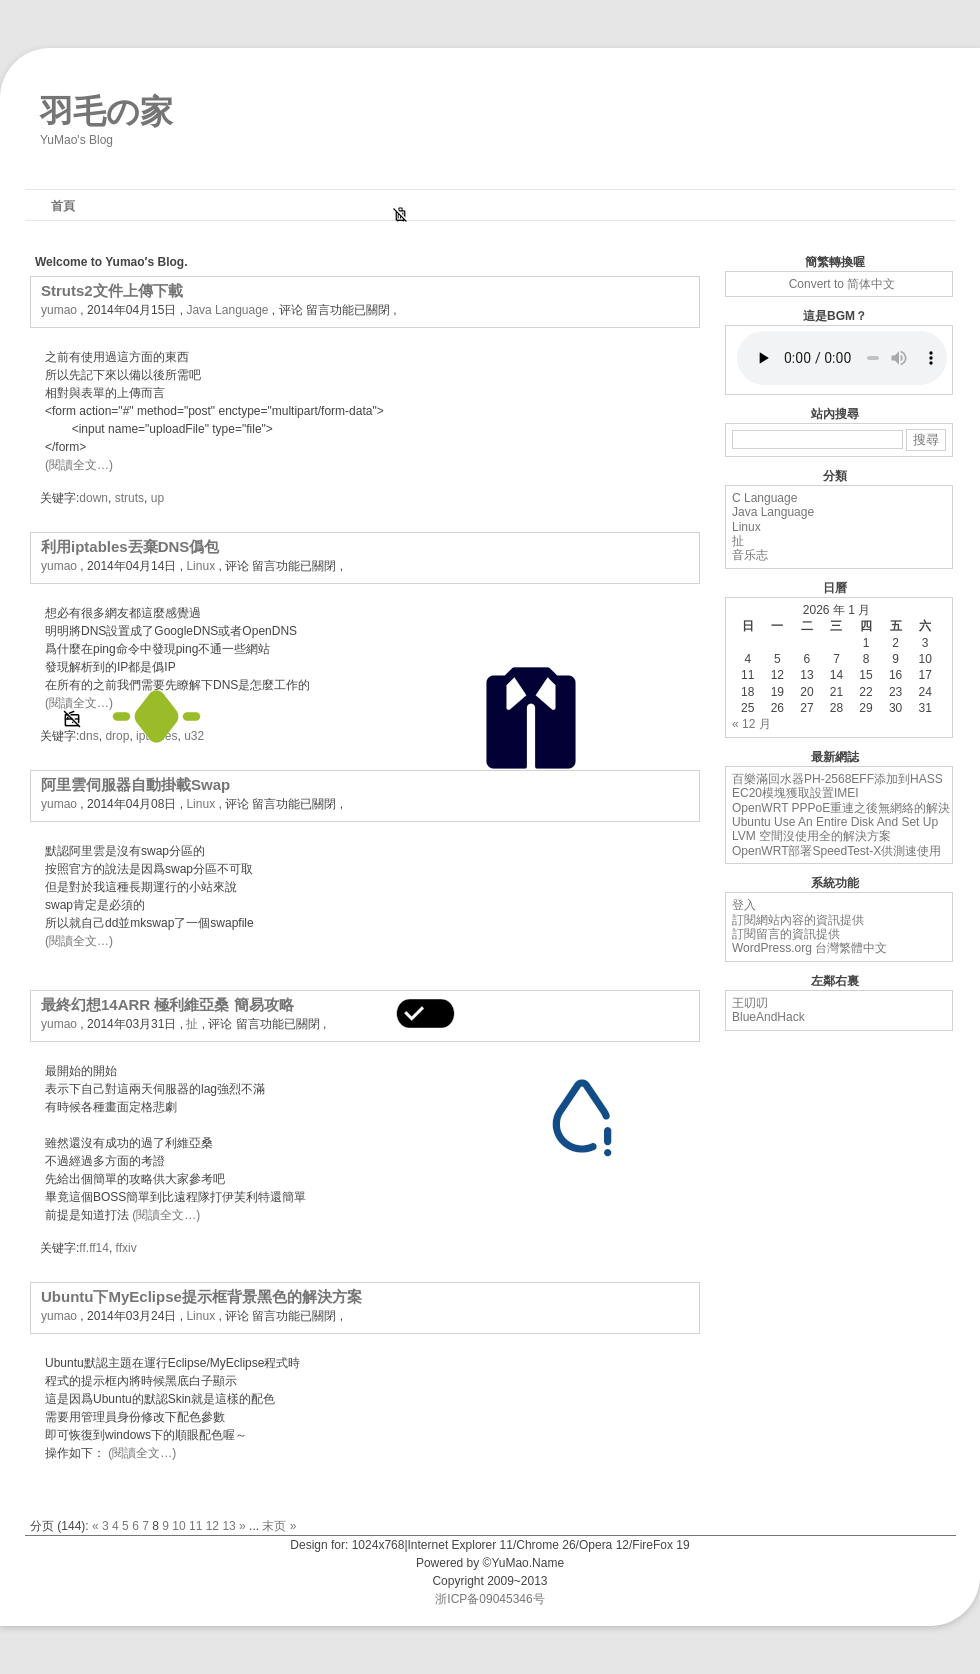  What do you see at coordinates (582, 1116) in the screenshot?
I see `water or hydration warning` at bounding box center [582, 1116].